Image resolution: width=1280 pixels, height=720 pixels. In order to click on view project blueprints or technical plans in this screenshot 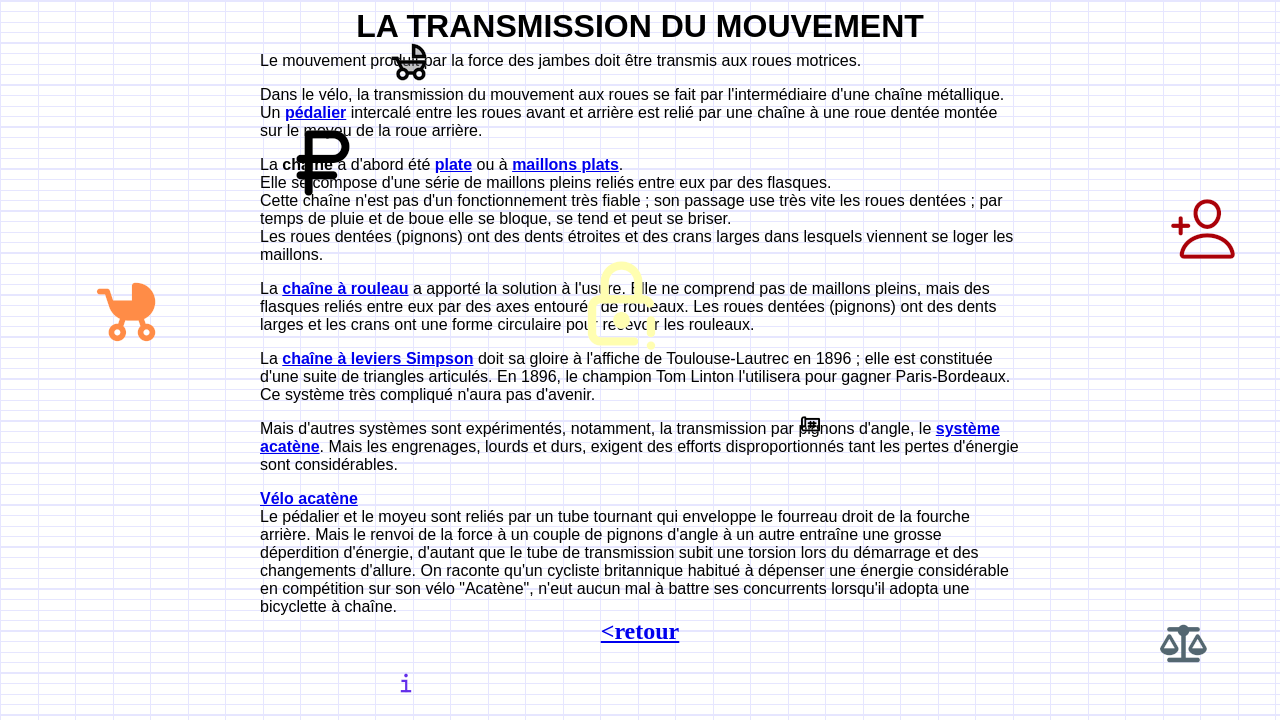, I will do `click(810, 424)`.